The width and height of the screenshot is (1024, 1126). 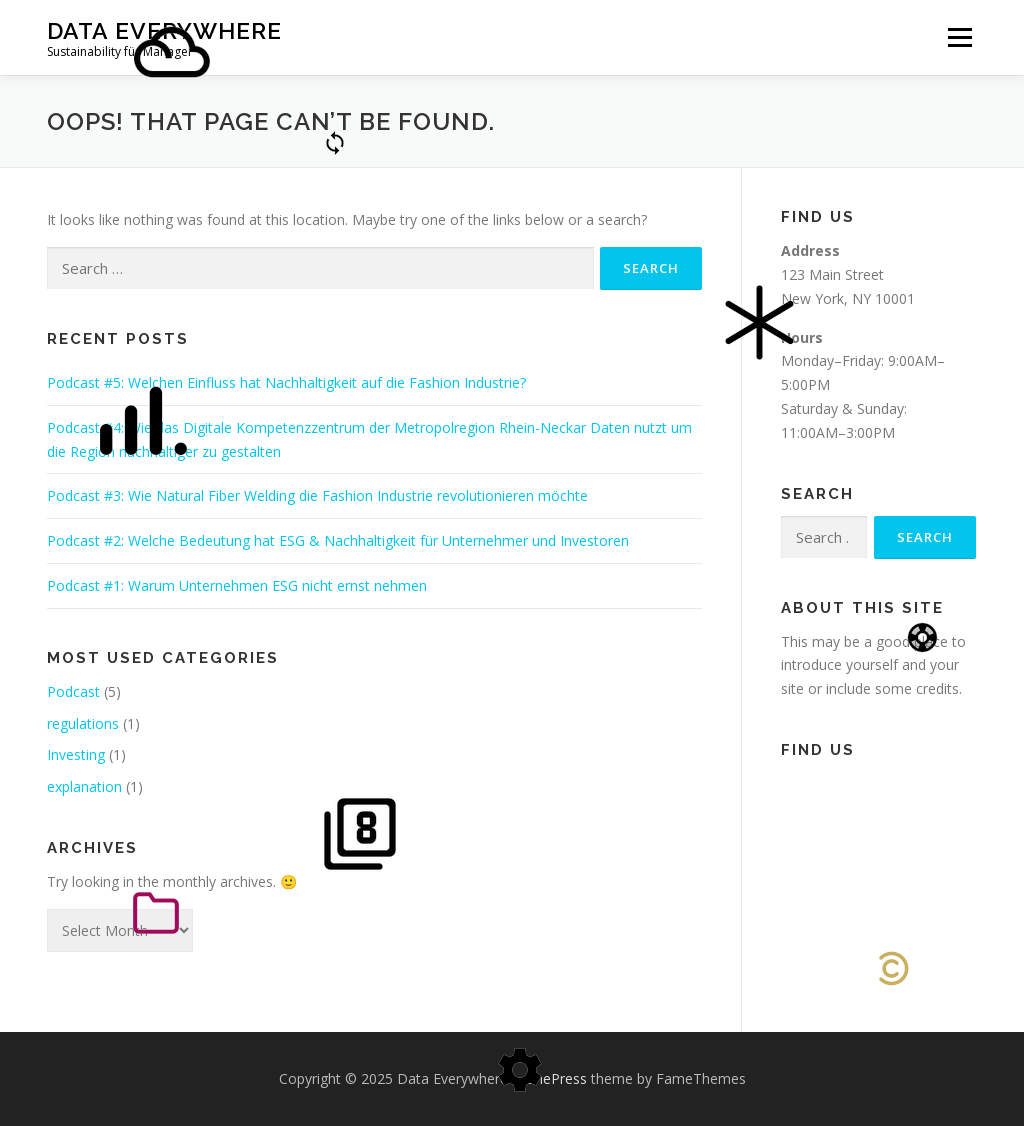 I want to click on comedy central brand logo, so click(x=893, y=968).